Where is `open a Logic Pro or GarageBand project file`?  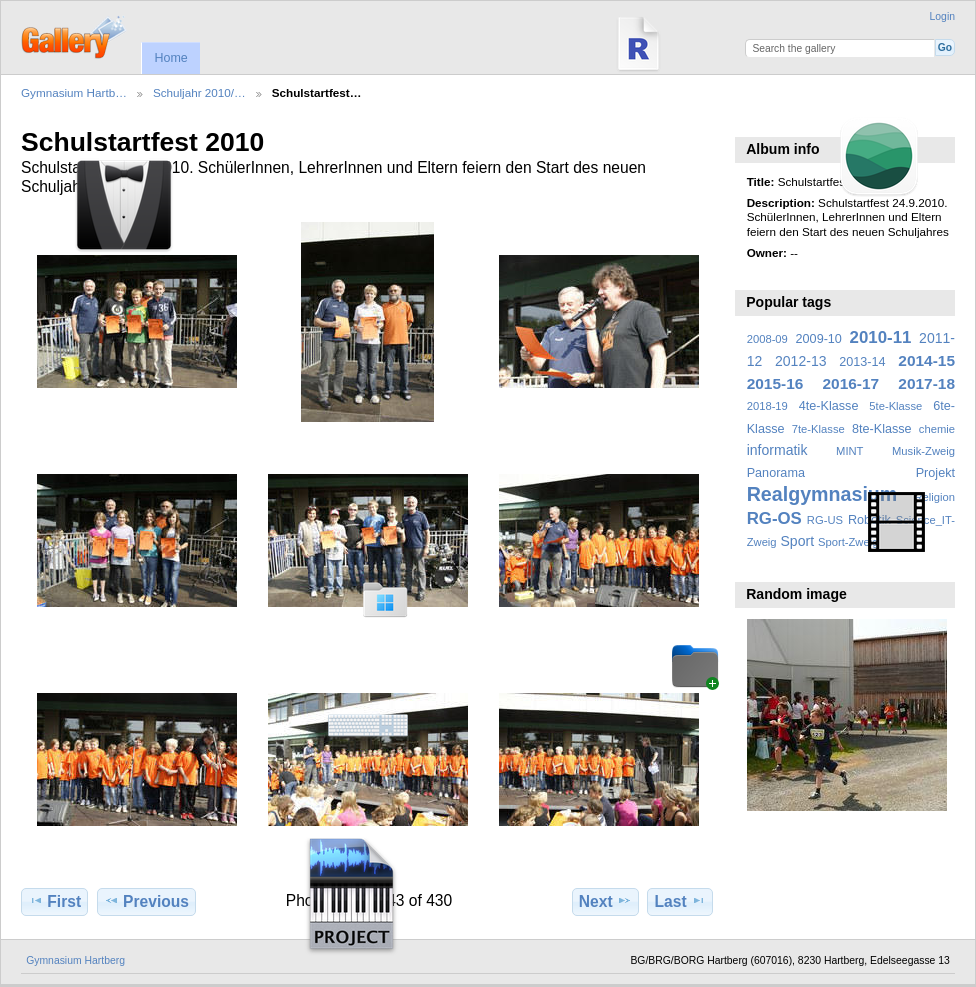 open a Logic Pro or GarageBand project file is located at coordinates (351, 896).